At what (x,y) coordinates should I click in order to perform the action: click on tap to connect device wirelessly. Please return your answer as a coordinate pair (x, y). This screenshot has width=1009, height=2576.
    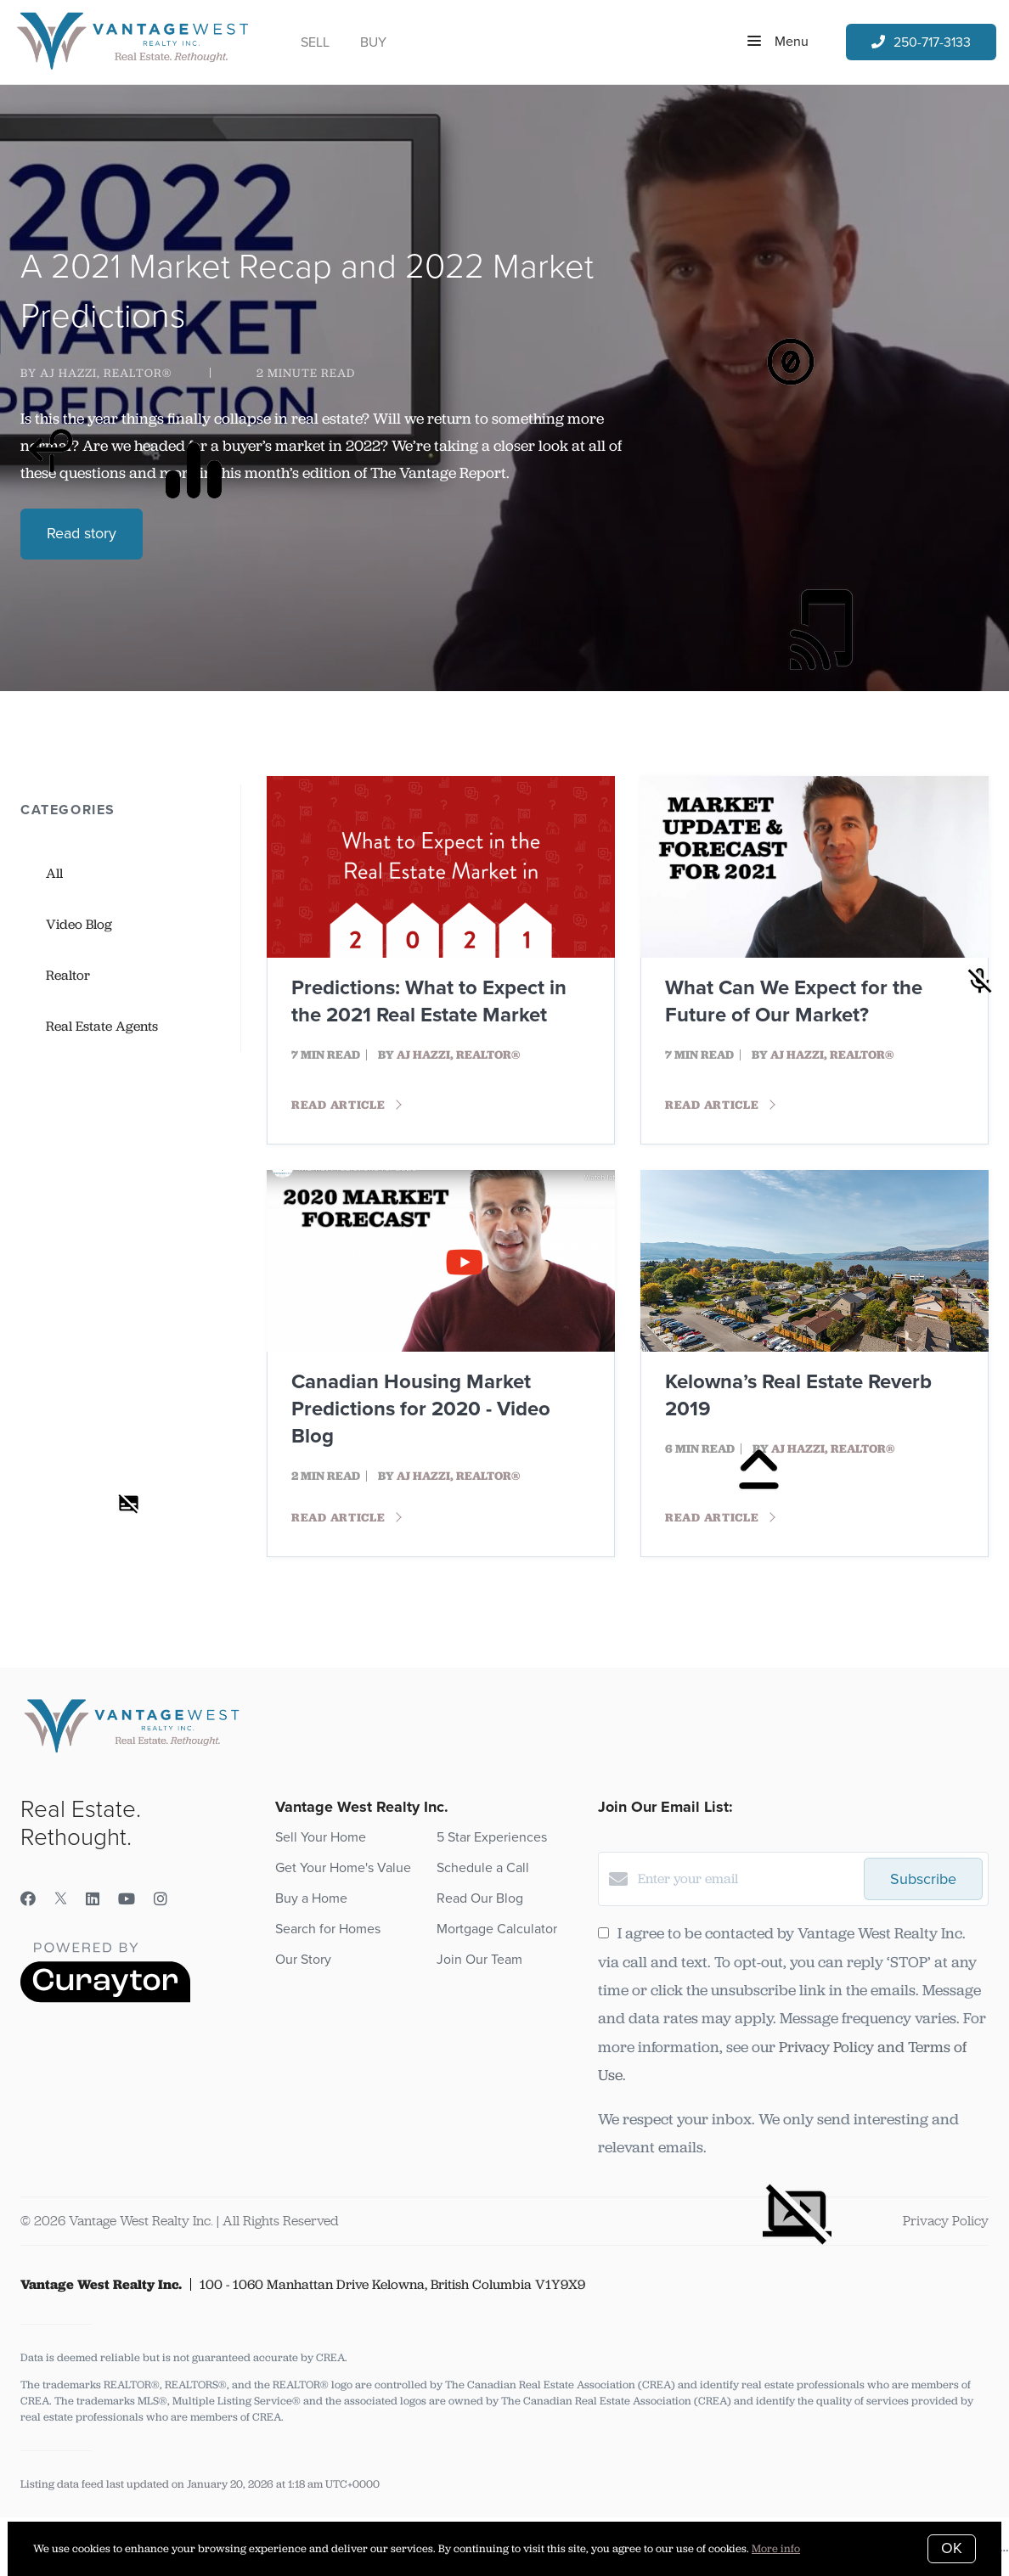
    Looking at the image, I should click on (826, 629).